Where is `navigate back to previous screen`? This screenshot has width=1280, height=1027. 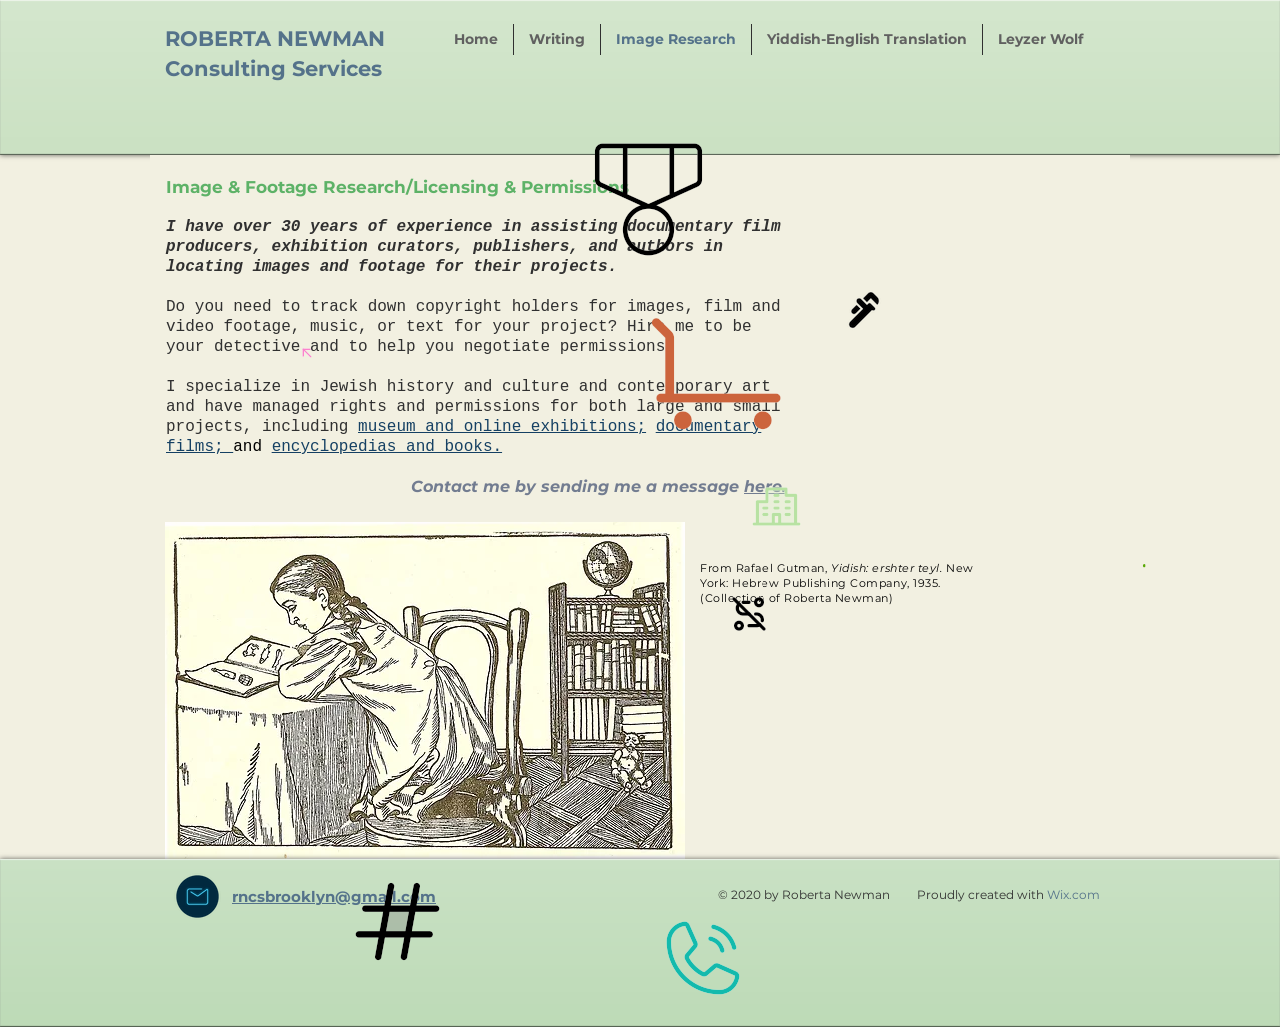 navigate back to previous screen is located at coordinates (307, 353).